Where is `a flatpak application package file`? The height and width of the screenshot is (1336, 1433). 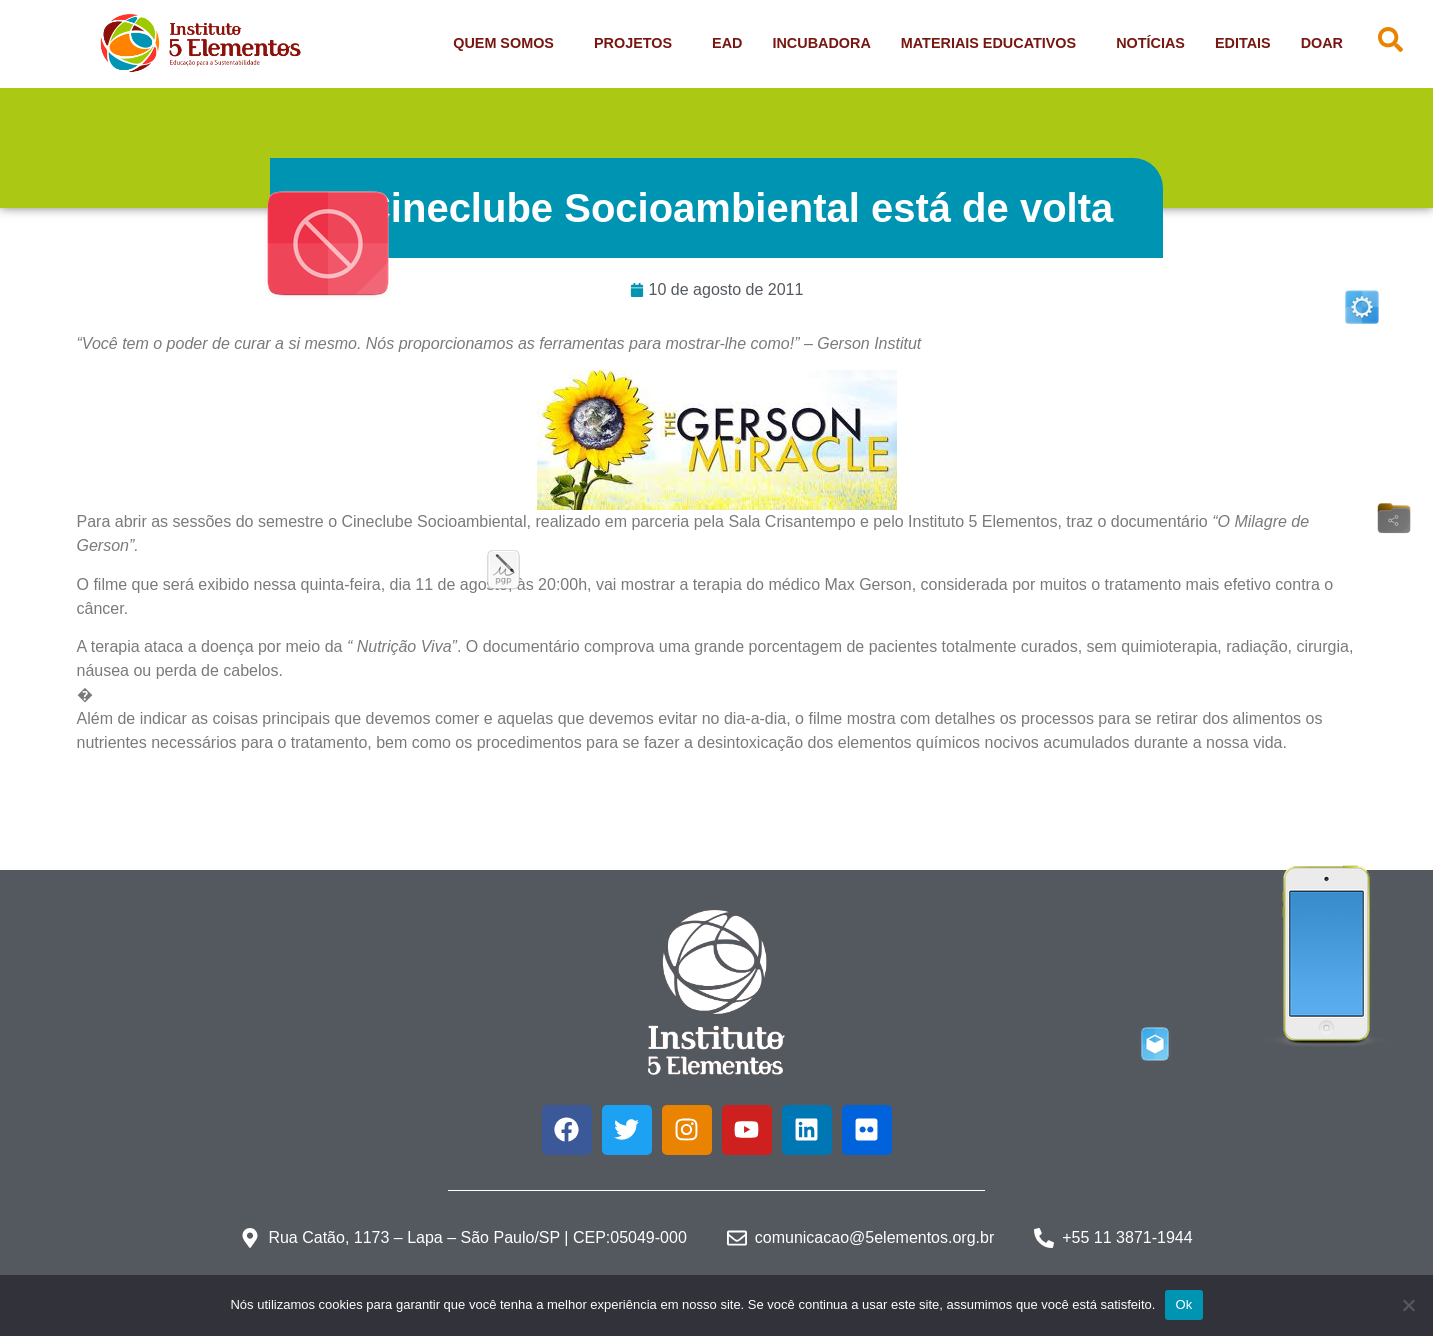 a flatpak application package file is located at coordinates (1155, 1044).